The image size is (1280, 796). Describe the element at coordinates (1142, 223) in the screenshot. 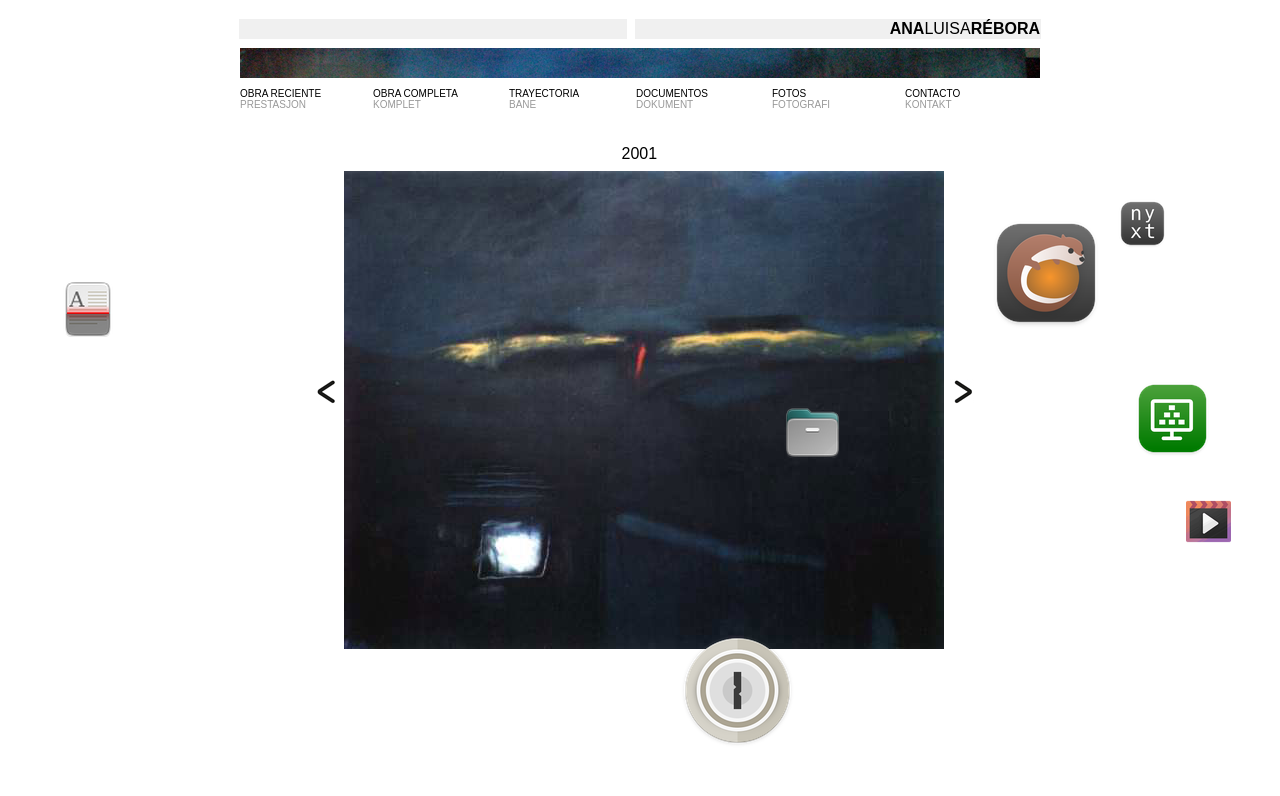

I see `open nyxt web browser` at that location.